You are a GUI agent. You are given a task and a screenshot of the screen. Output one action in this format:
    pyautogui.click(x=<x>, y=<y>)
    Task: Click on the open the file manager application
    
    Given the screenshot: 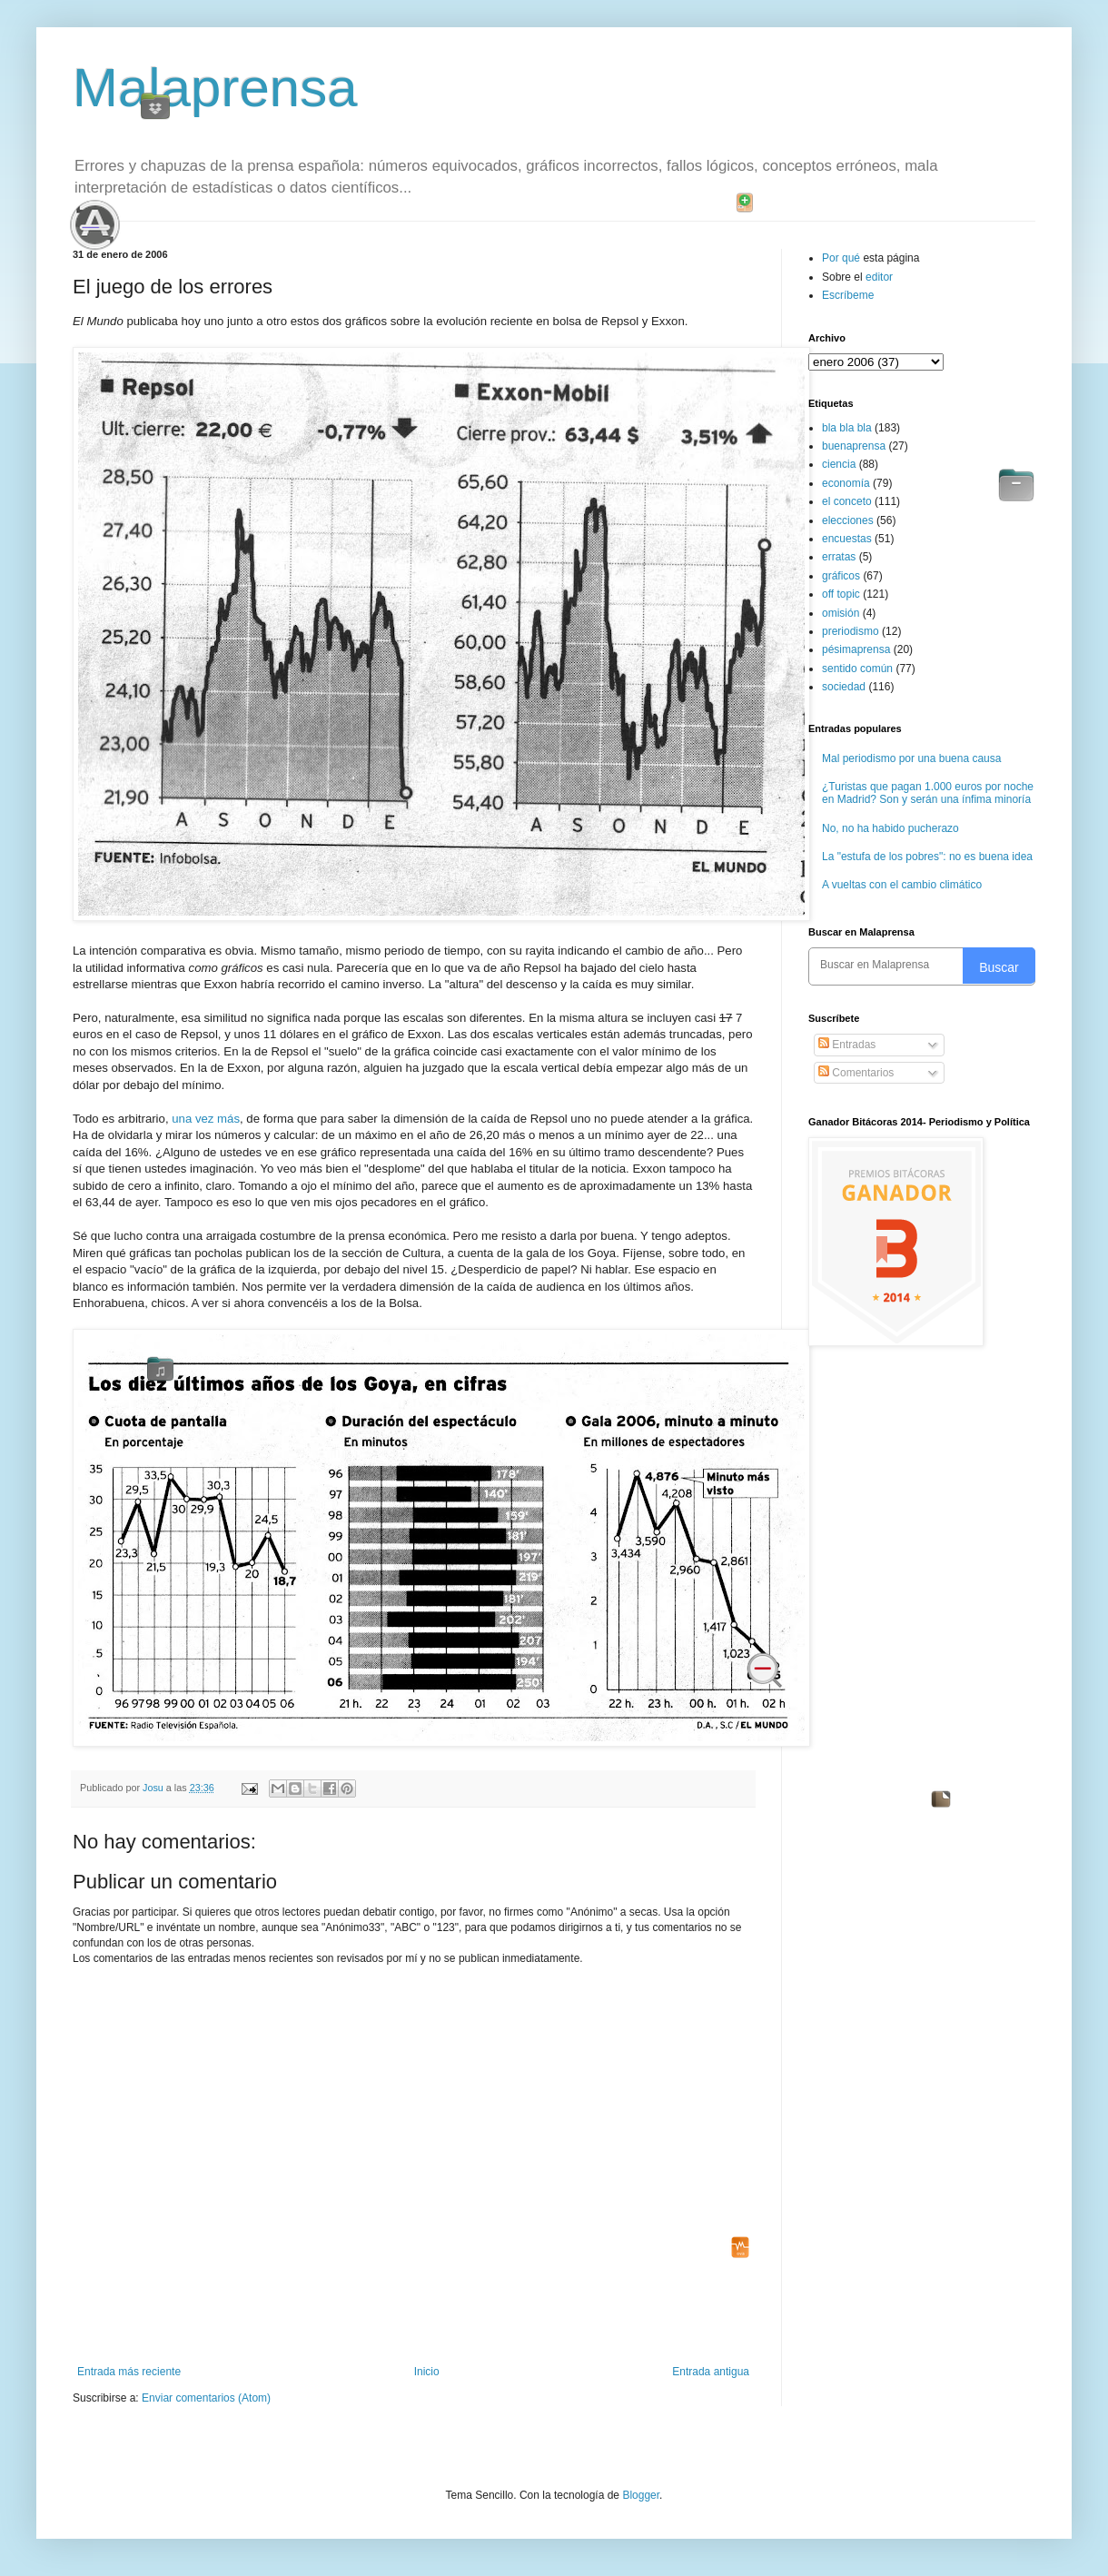 What is the action you would take?
    pyautogui.click(x=1016, y=485)
    